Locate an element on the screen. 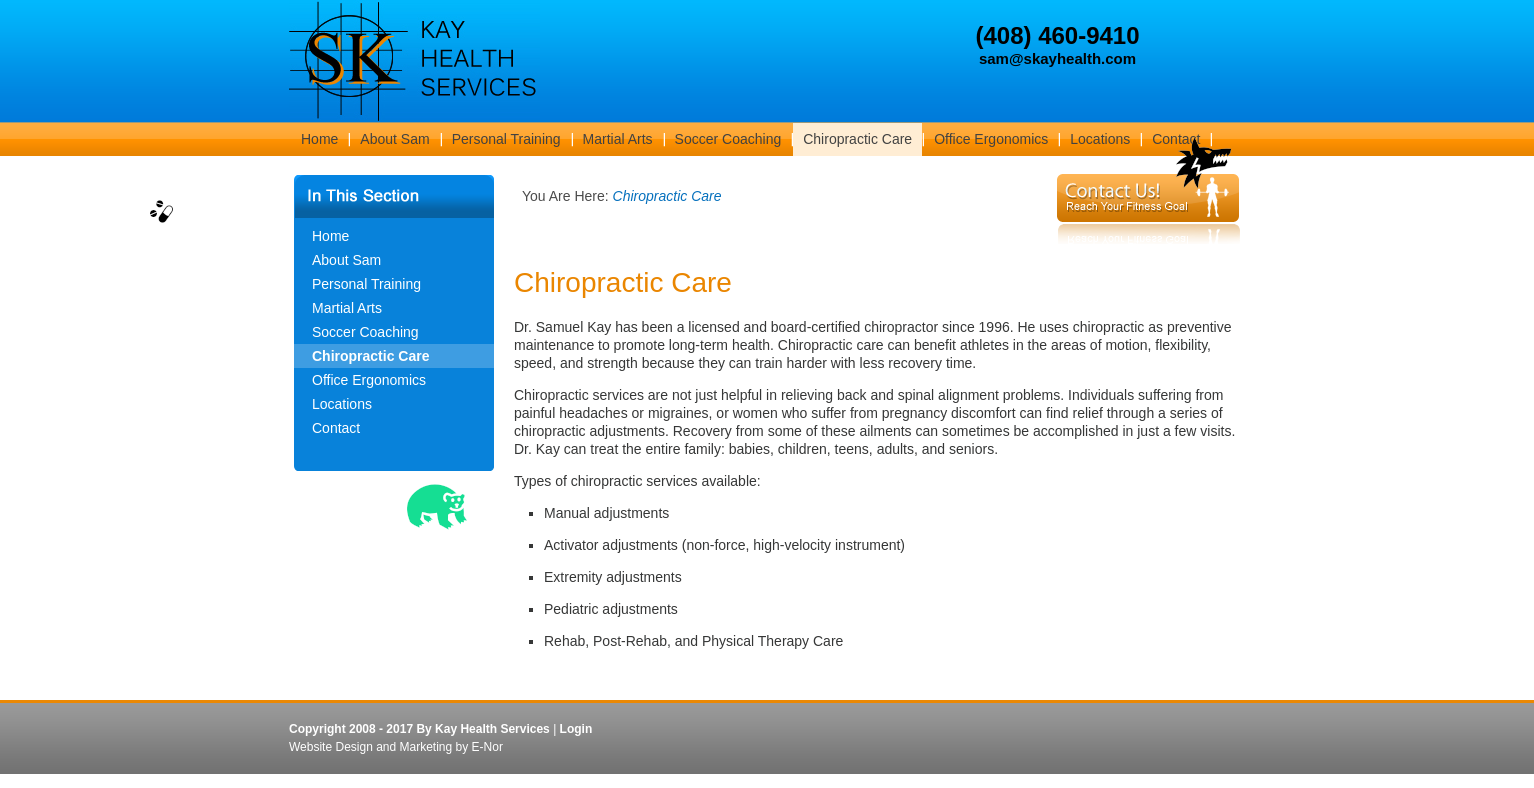  polar bear icon for wildlife or arctic-themed game is located at coordinates (437, 507).